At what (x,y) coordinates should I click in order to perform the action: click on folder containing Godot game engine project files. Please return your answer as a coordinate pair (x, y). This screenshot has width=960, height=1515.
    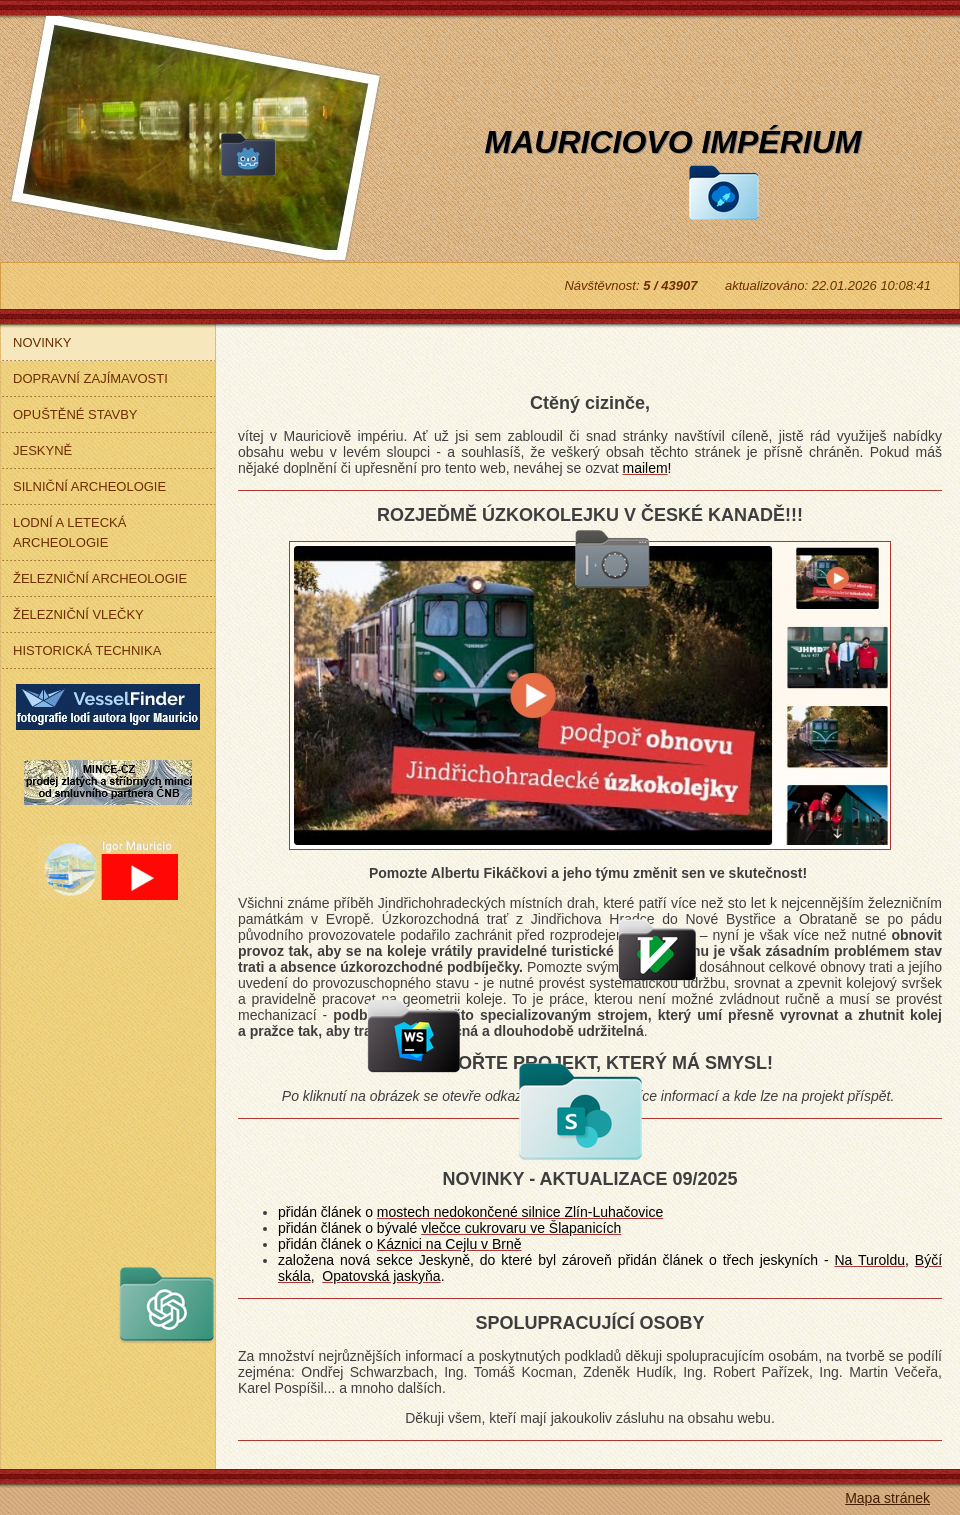
    Looking at the image, I should click on (248, 156).